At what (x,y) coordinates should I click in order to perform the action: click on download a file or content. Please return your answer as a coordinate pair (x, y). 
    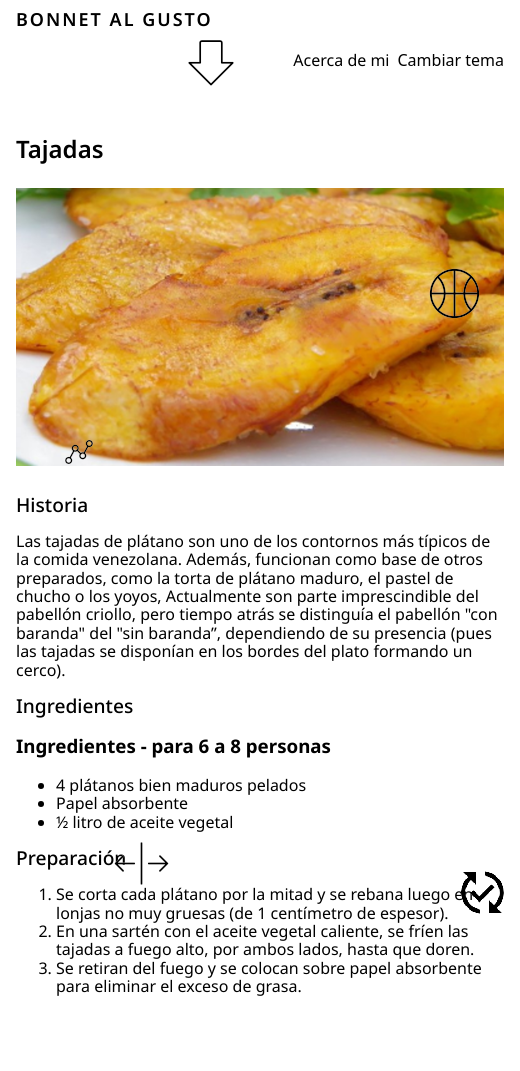
    Looking at the image, I should click on (211, 61).